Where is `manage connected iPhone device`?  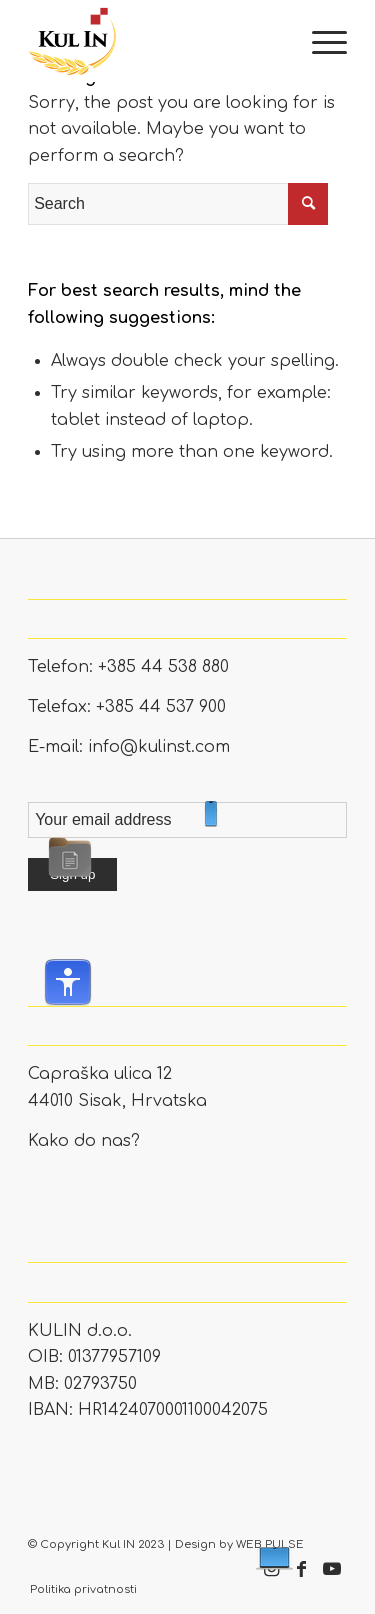 manage connected iPhone device is located at coordinates (211, 814).